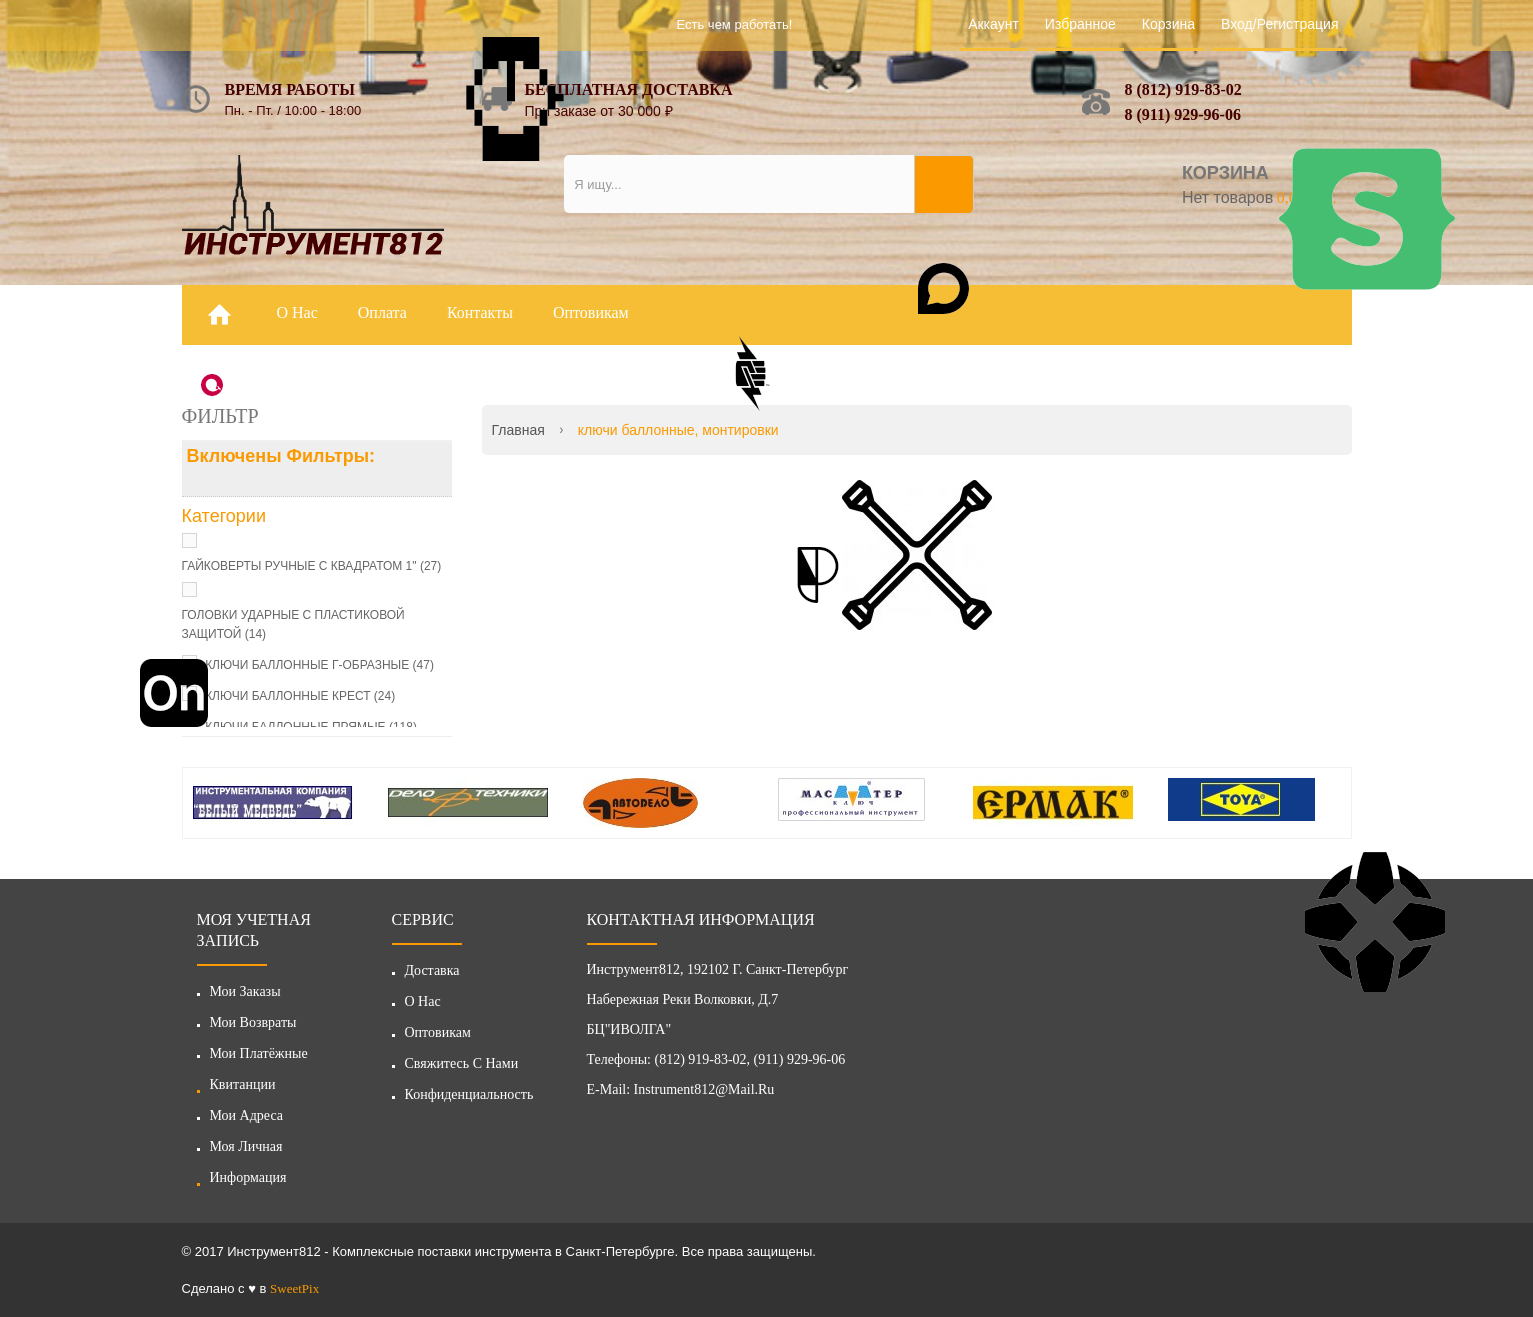  What do you see at coordinates (752, 373) in the screenshot?
I see `pantheon website hosting platform logo` at bounding box center [752, 373].